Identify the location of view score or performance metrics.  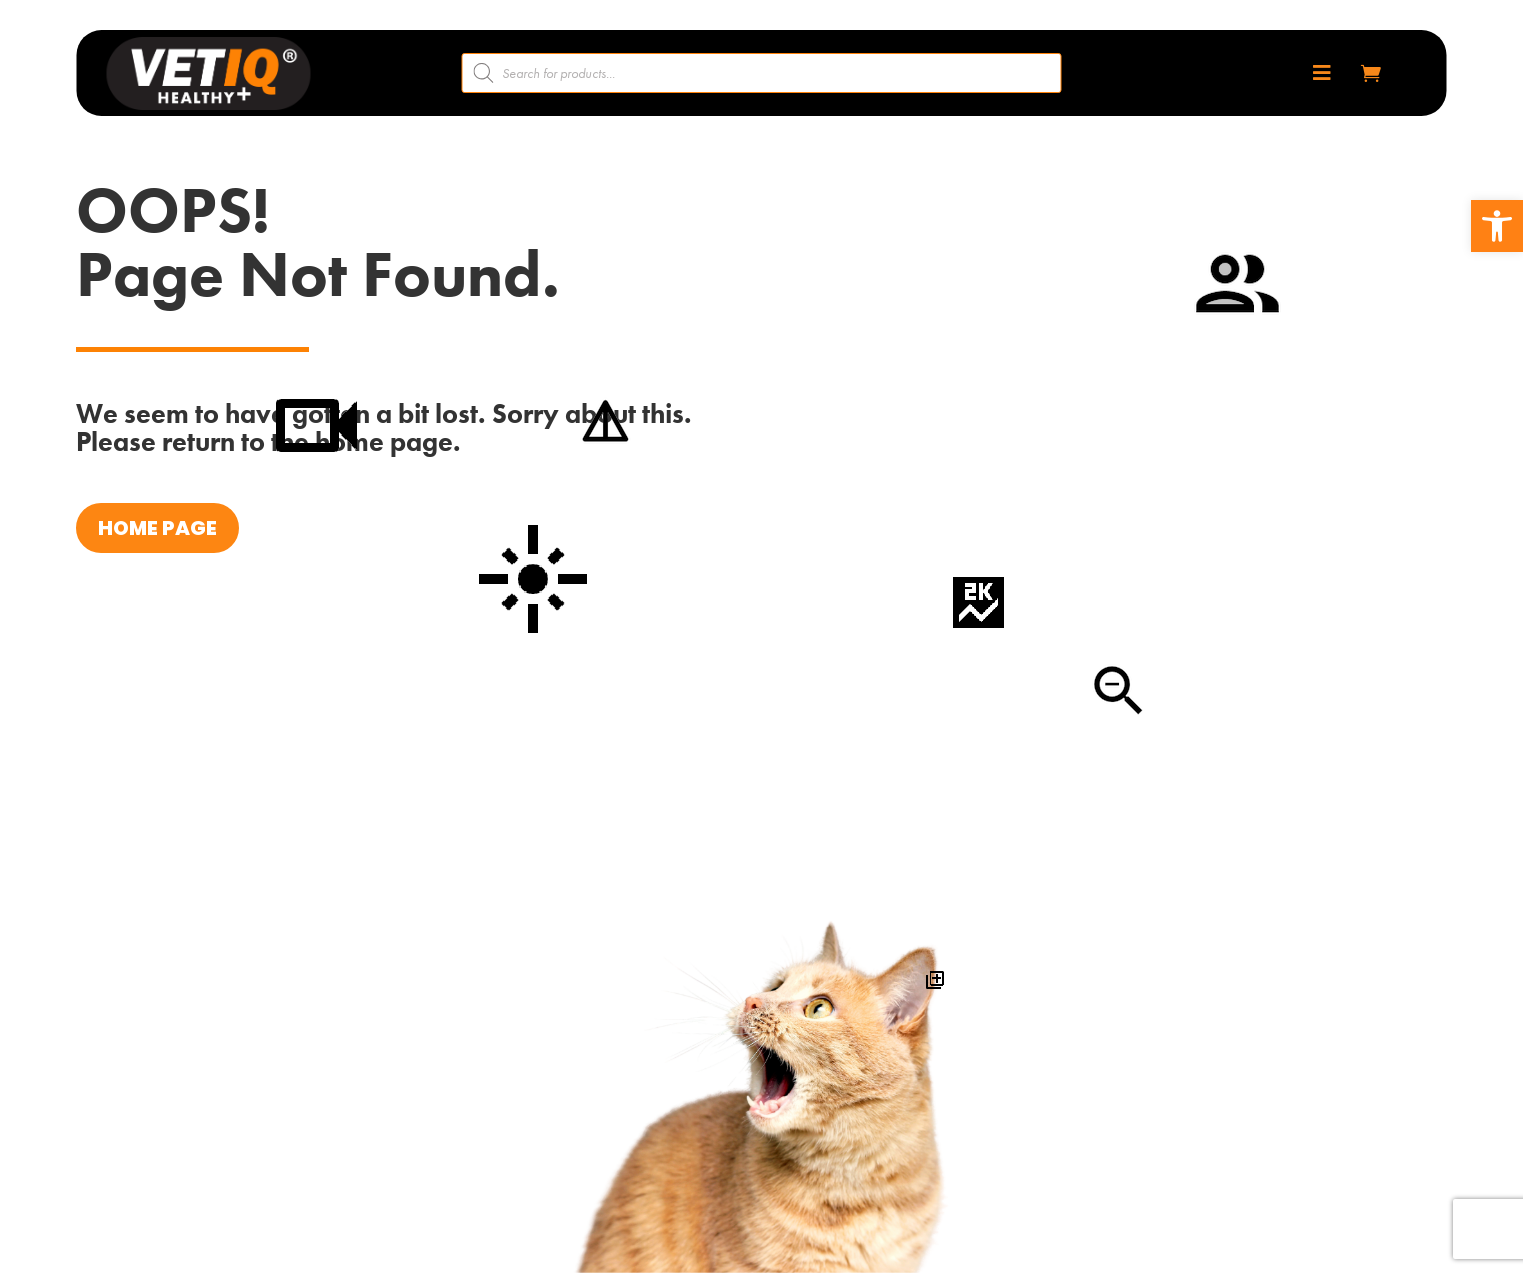
(978, 602).